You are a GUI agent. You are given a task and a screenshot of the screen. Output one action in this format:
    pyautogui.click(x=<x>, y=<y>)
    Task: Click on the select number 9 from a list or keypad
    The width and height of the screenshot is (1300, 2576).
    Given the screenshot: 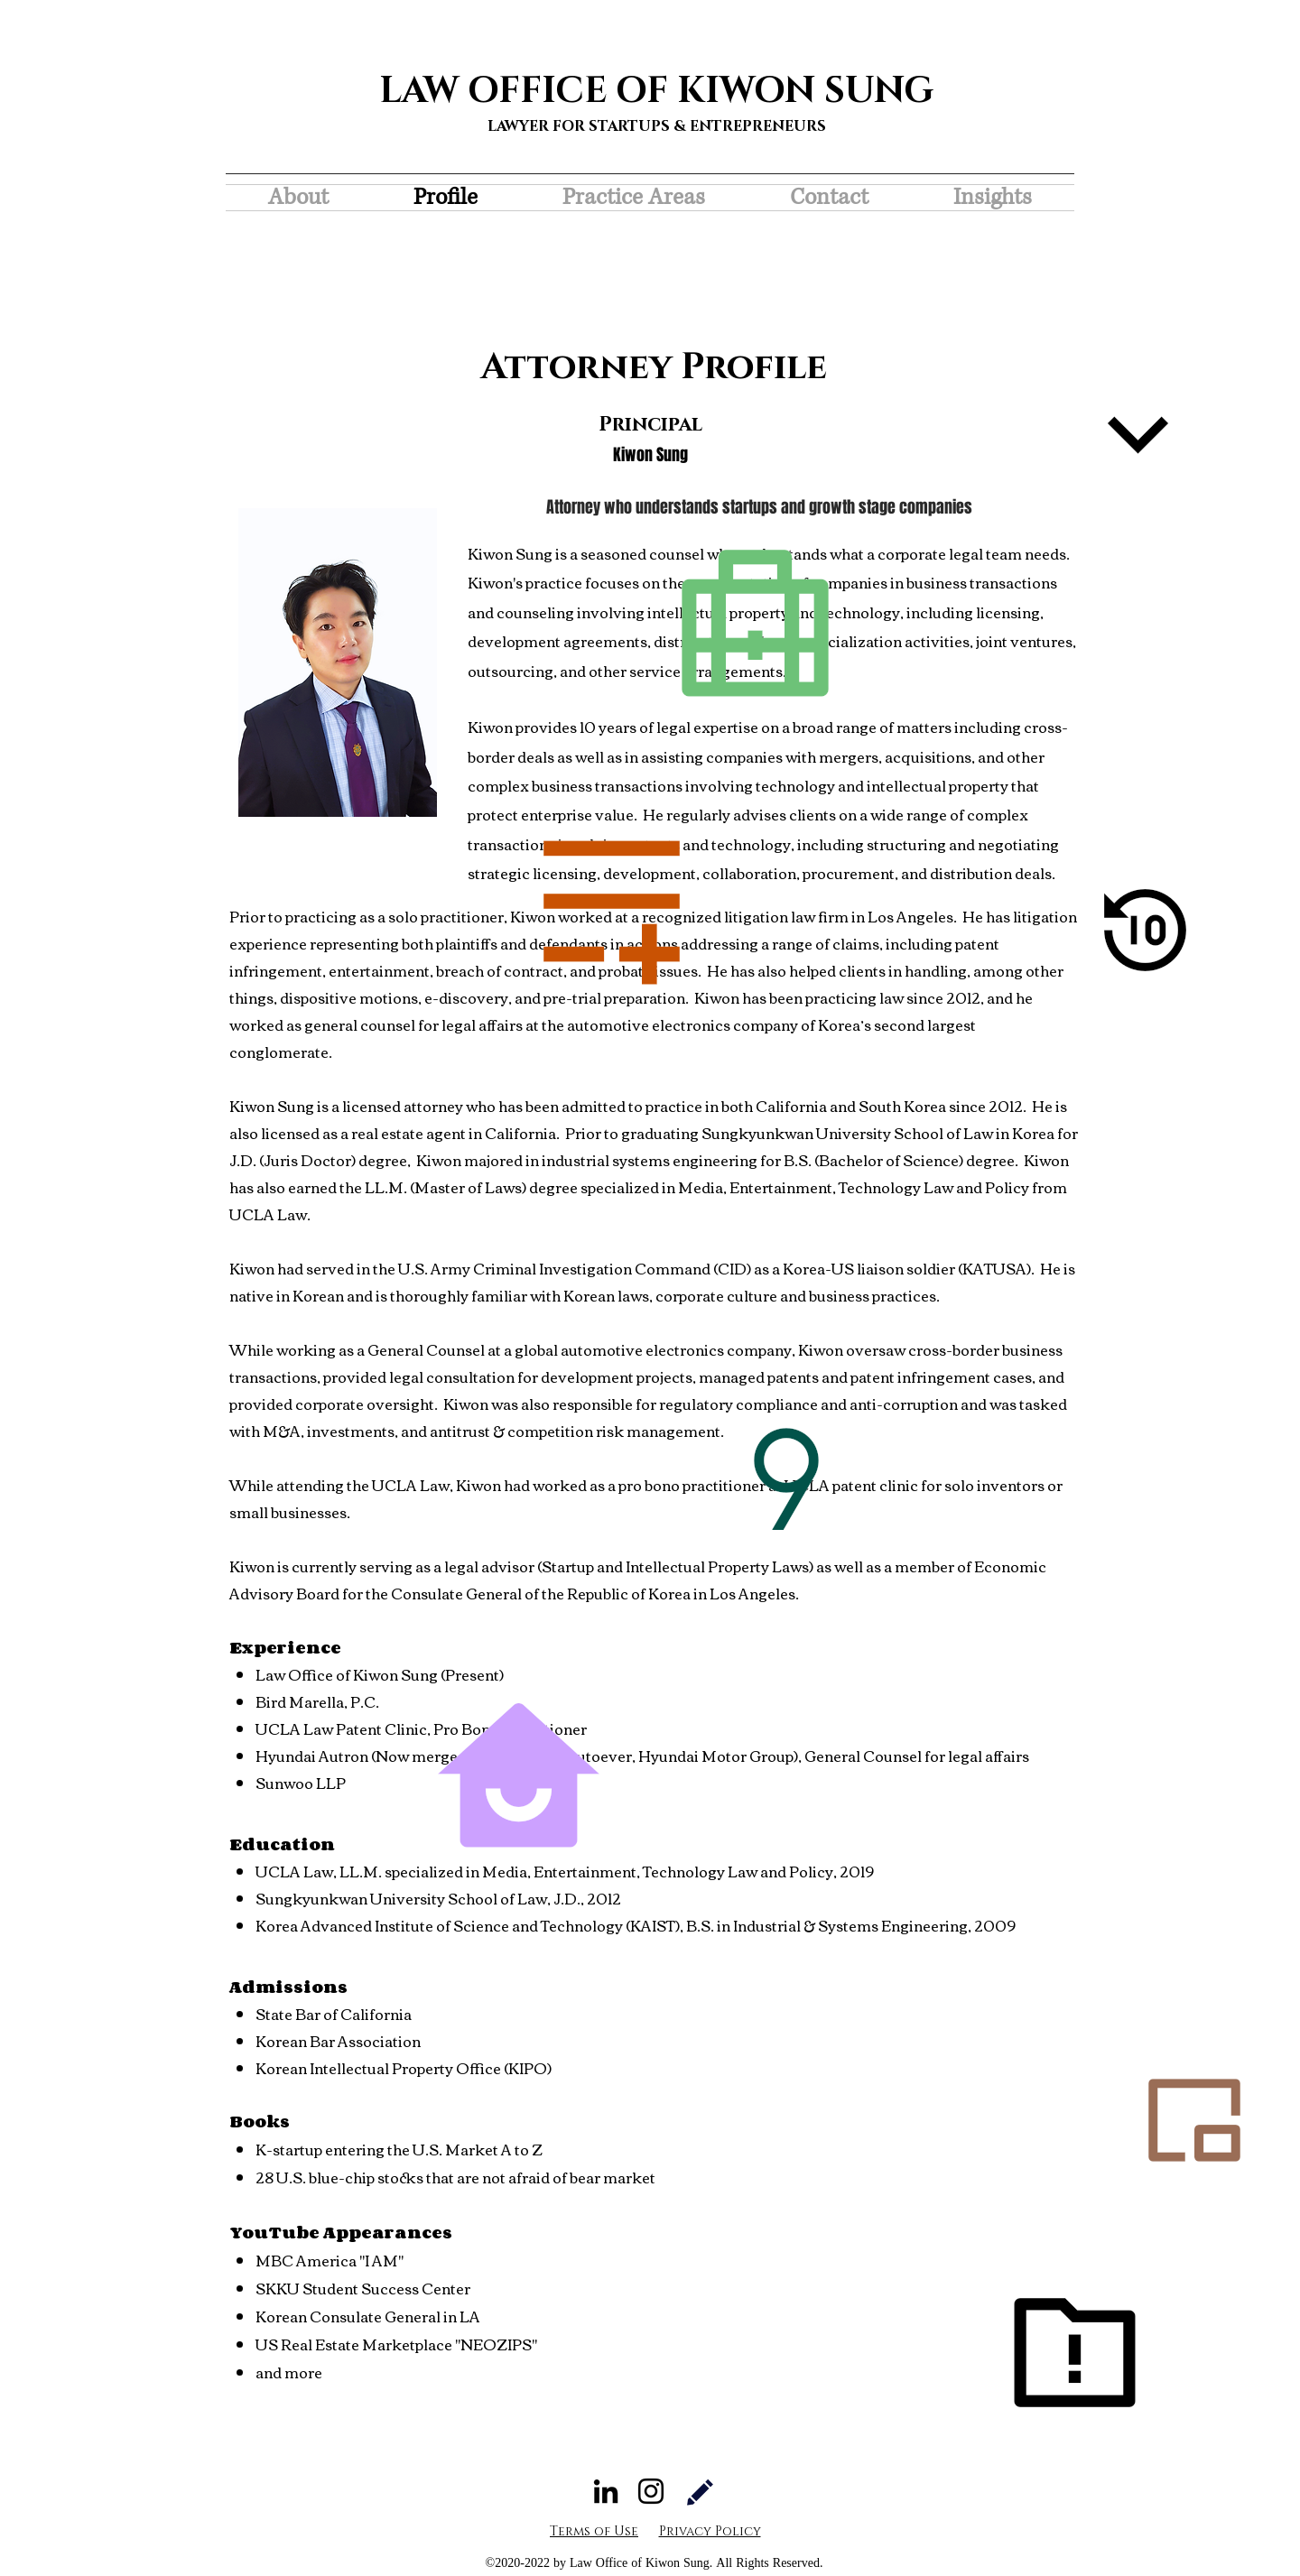 What is the action you would take?
    pyautogui.click(x=786, y=1480)
    